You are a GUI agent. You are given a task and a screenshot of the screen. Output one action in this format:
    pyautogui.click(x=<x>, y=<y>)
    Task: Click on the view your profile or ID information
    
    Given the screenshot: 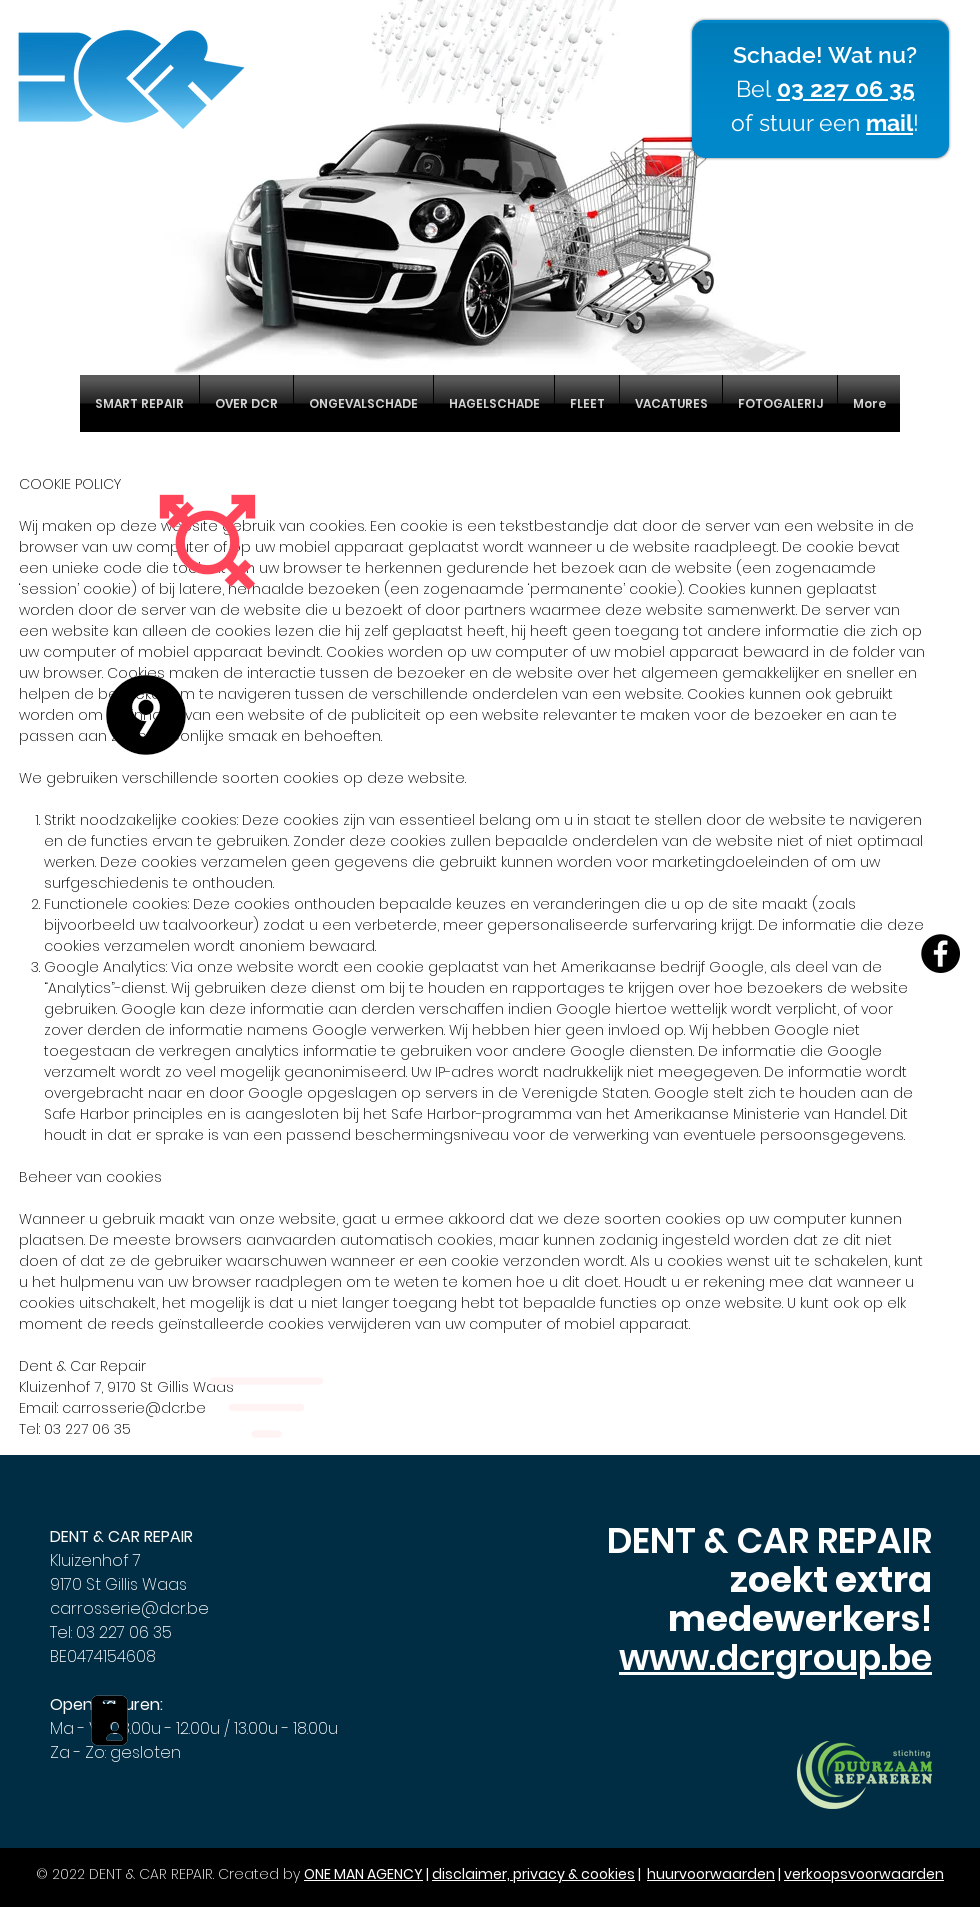 What is the action you would take?
    pyautogui.click(x=109, y=1720)
    